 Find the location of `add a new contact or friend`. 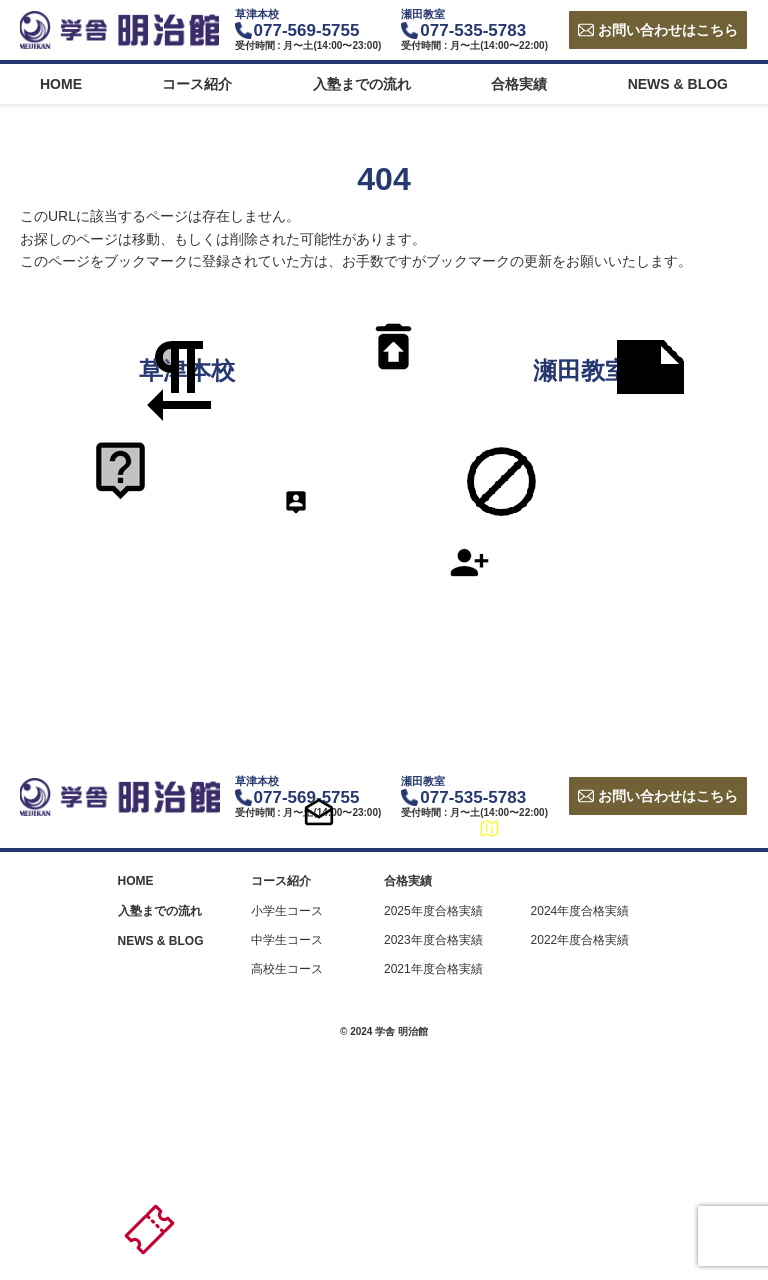

add a new contact or friend is located at coordinates (469, 562).